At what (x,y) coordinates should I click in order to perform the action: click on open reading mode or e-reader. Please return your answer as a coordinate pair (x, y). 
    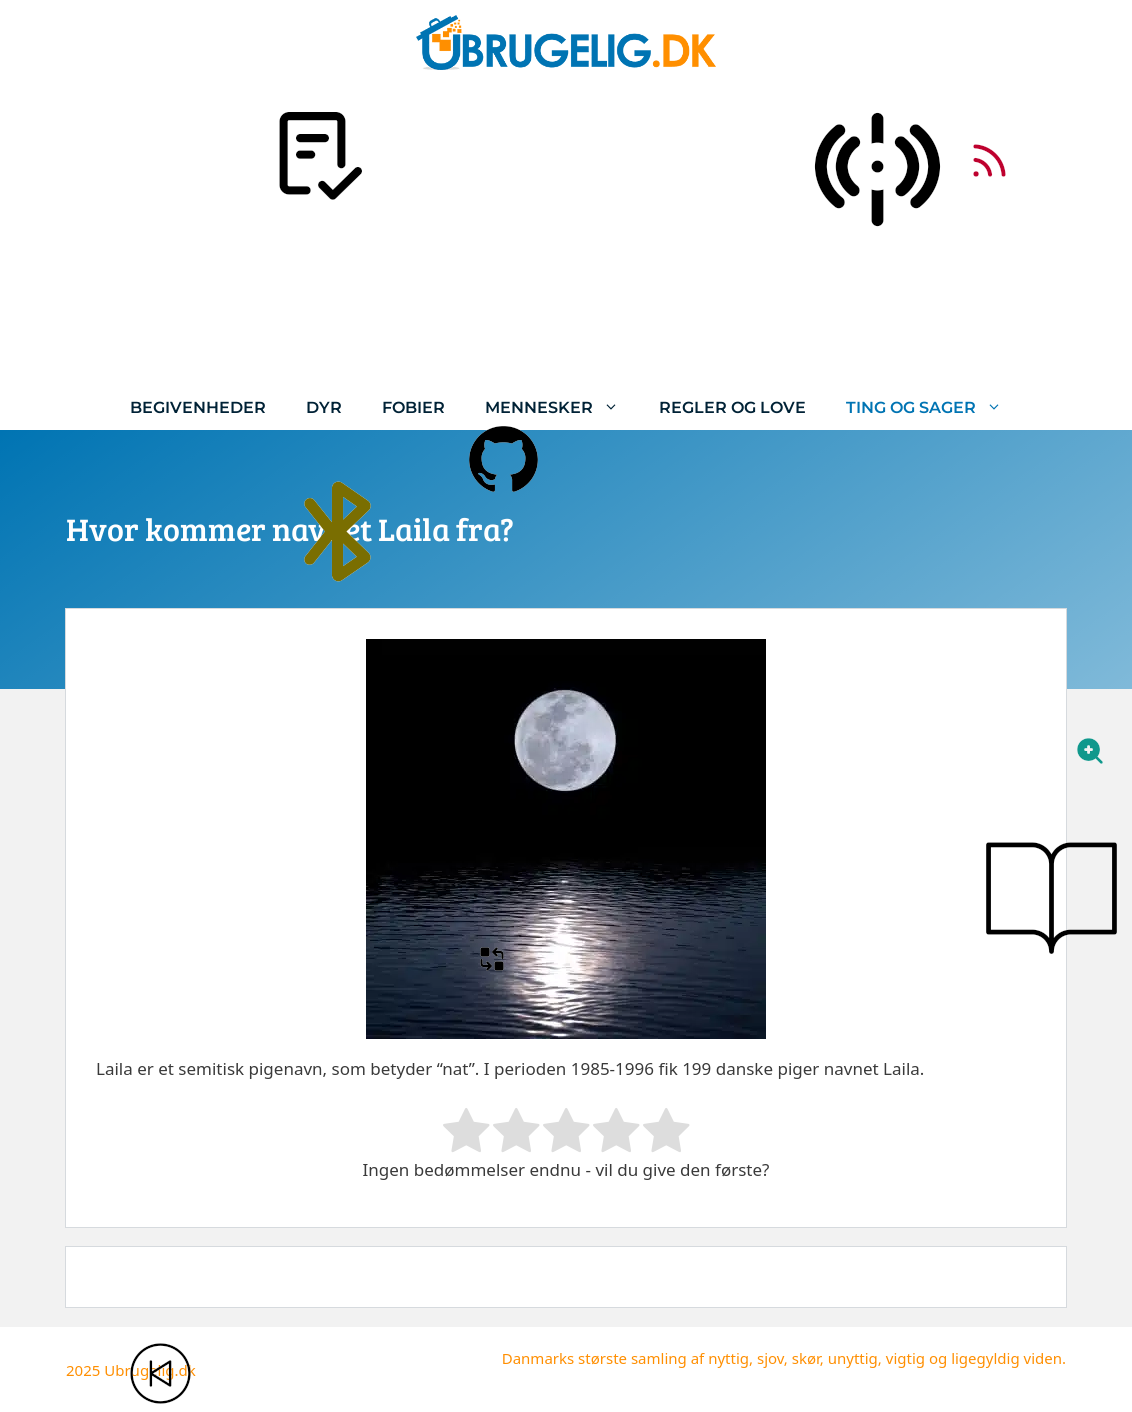
    Looking at the image, I should click on (1051, 888).